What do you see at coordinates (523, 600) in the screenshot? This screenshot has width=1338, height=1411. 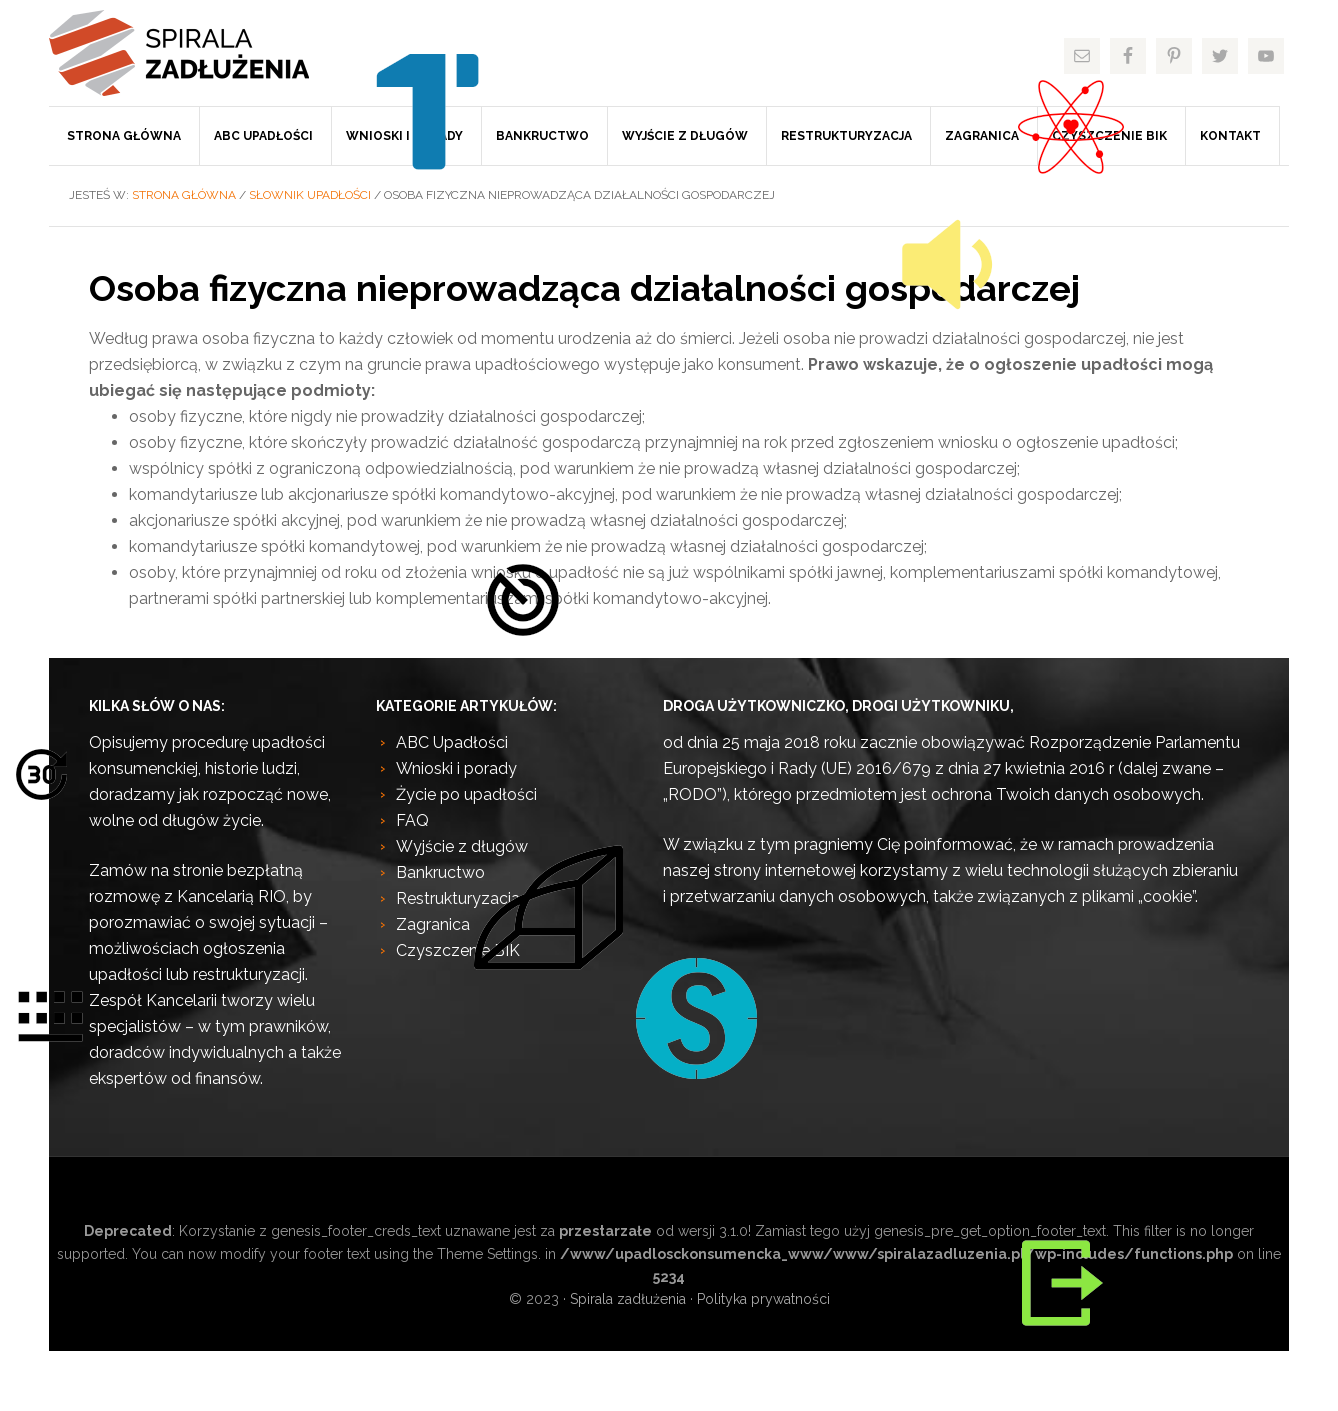 I see `scan a QR code or barcode` at bounding box center [523, 600].